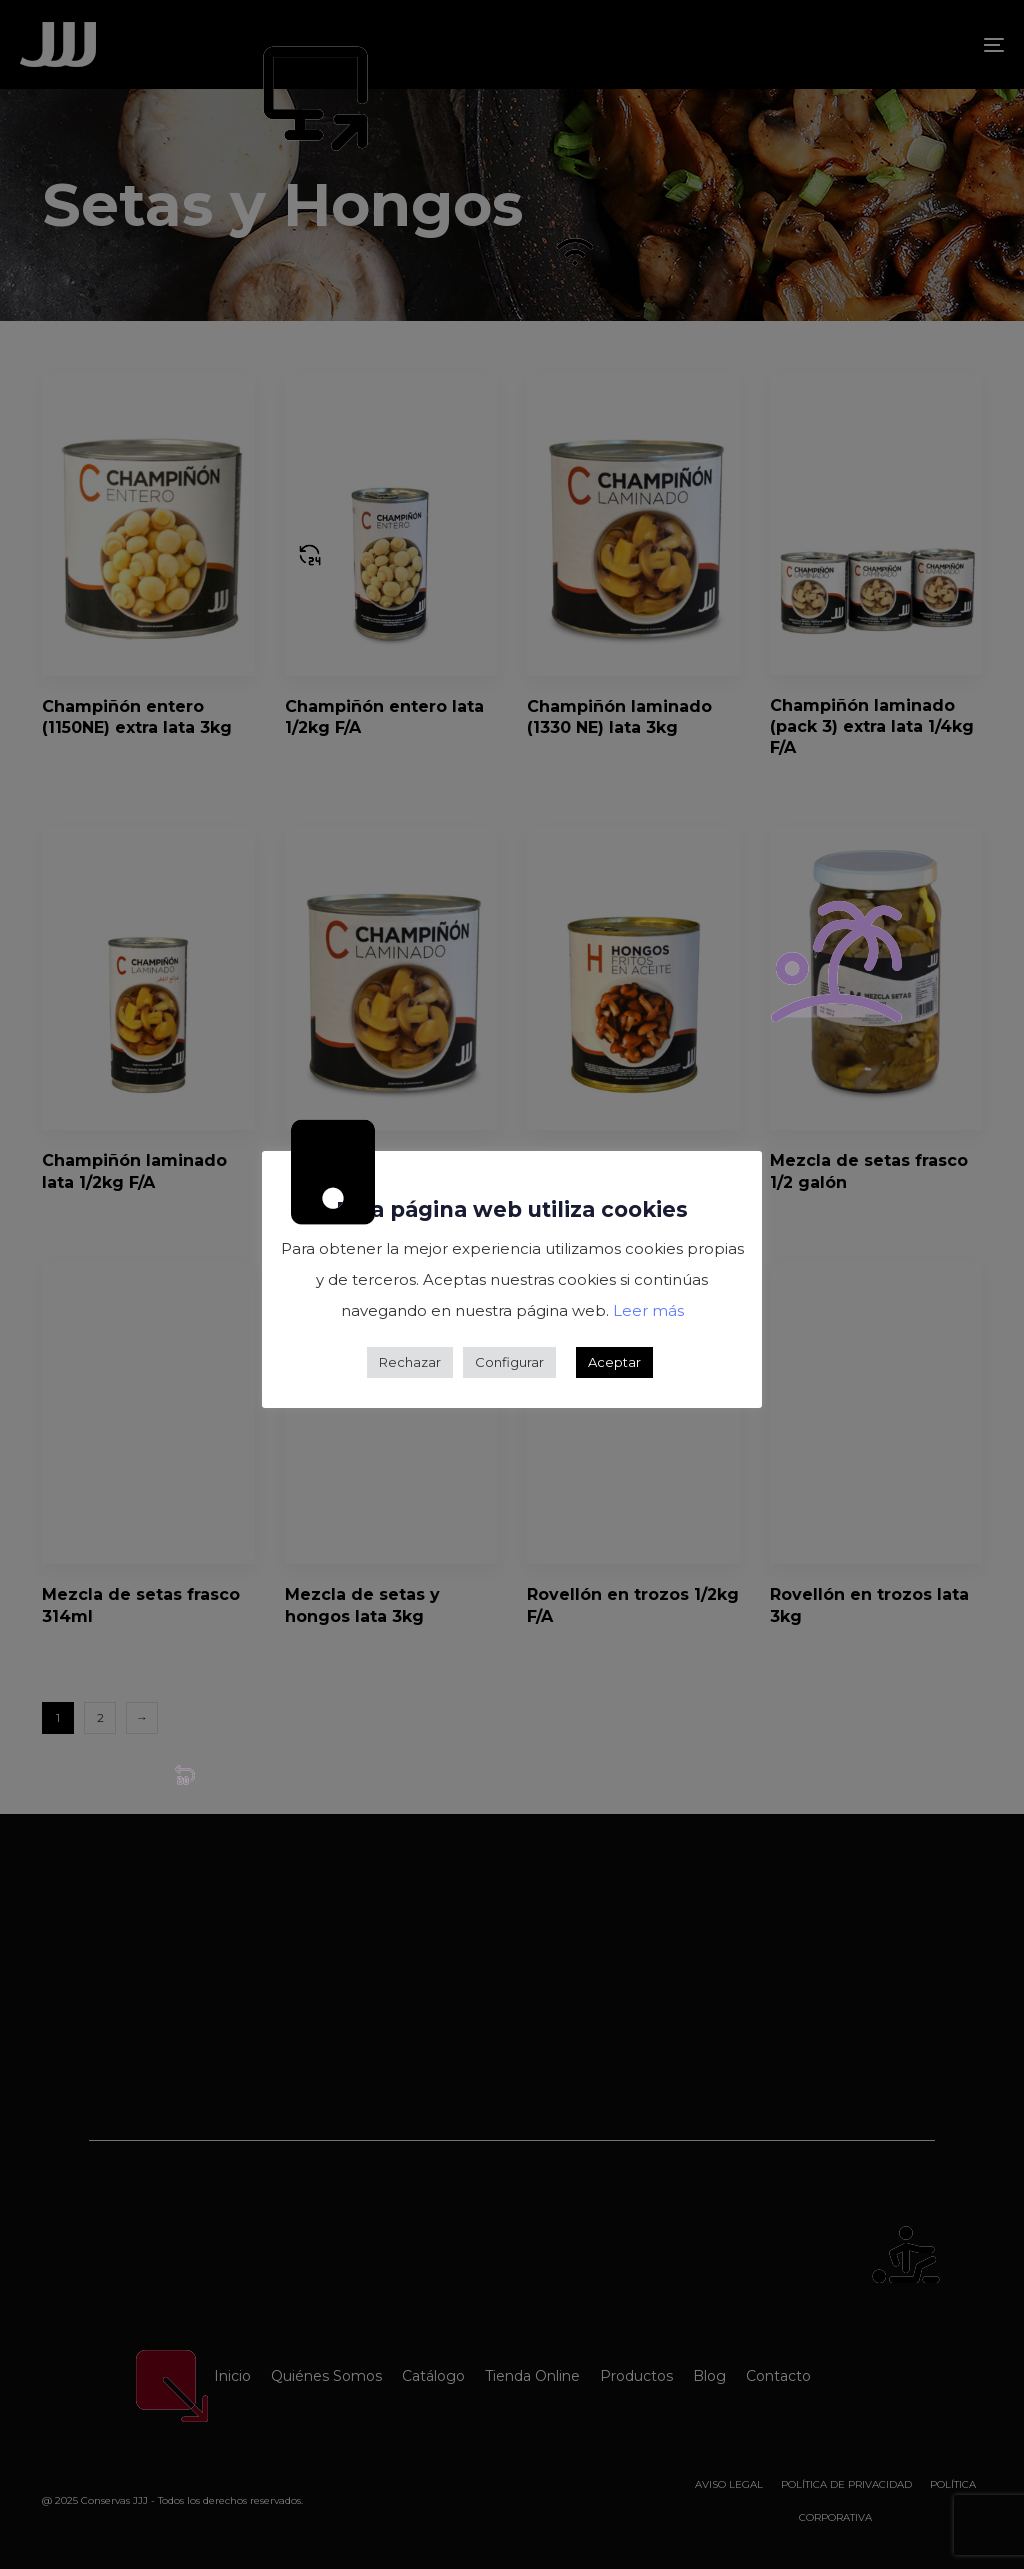 This screenshot has height=2569, width=1024. What do you see at coordinates (172, 2386) in the screenshot?
I see `resize or scale down an element` at bounding box center [172, 2386].